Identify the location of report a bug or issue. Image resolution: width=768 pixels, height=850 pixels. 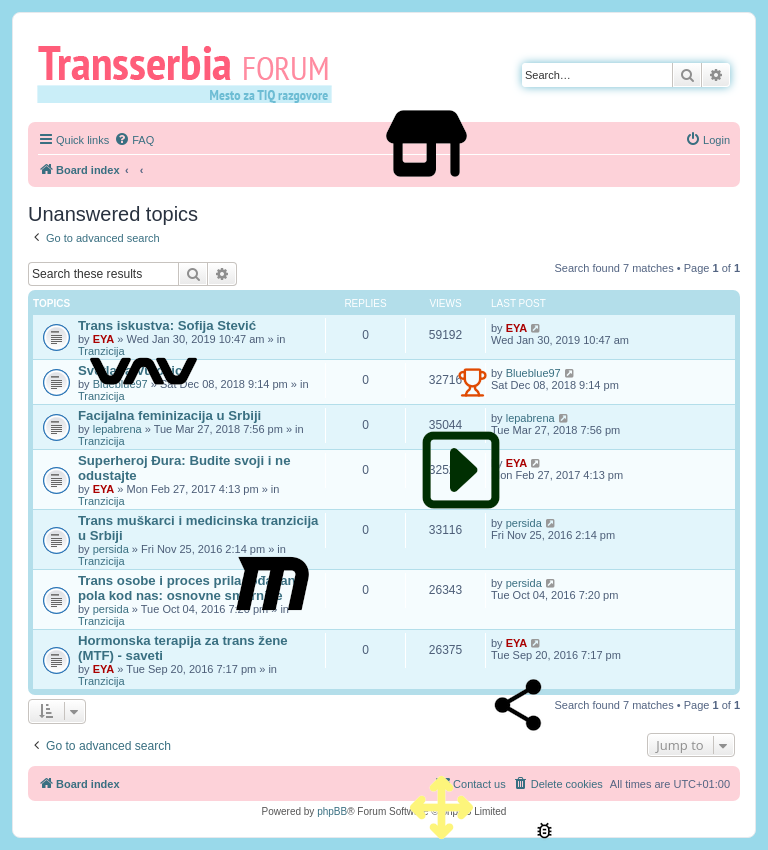
(544, 830).